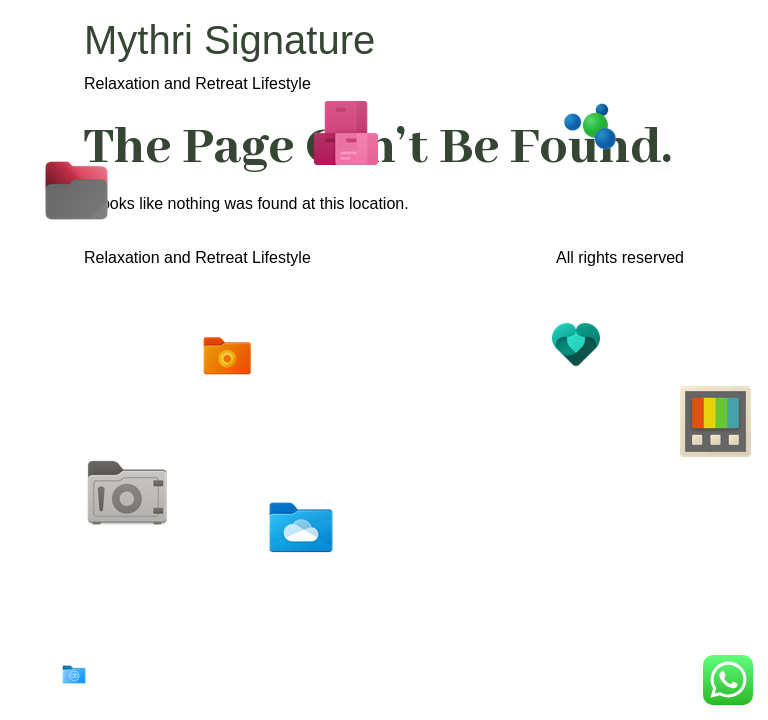 The height and width of the screenshot is (720, 768). Describe the element at coordinates (715, 421) in the screenshot. I see `open microsoft powertoys application` at that location.